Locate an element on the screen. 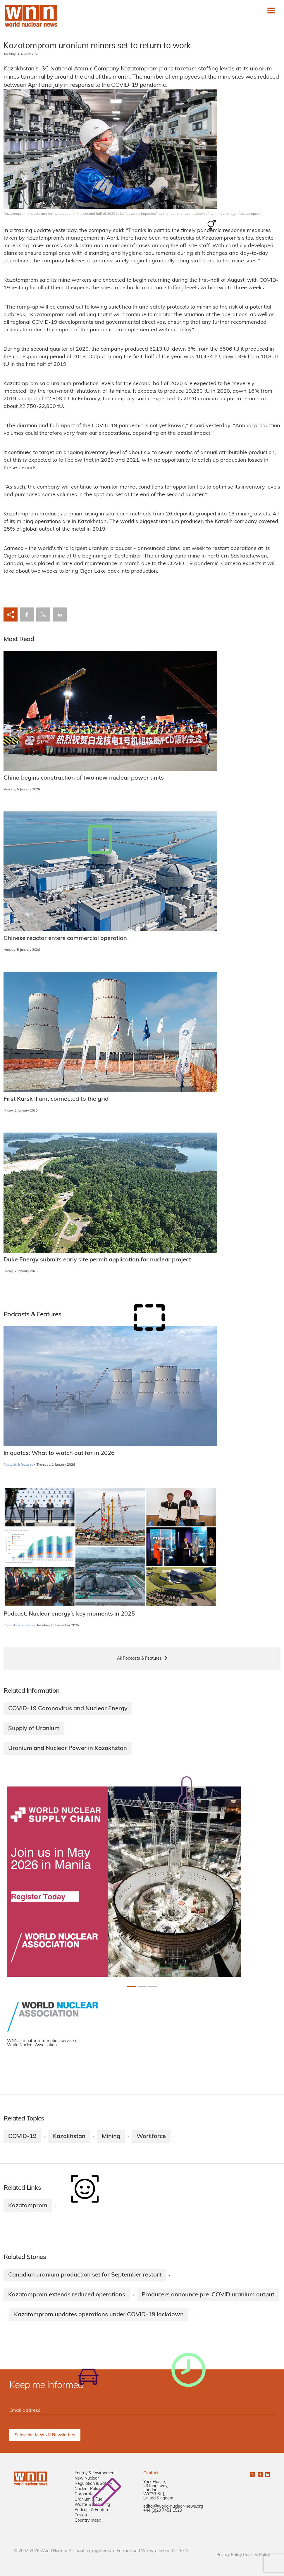  edit content or text is located at coordinates (106, 2493).